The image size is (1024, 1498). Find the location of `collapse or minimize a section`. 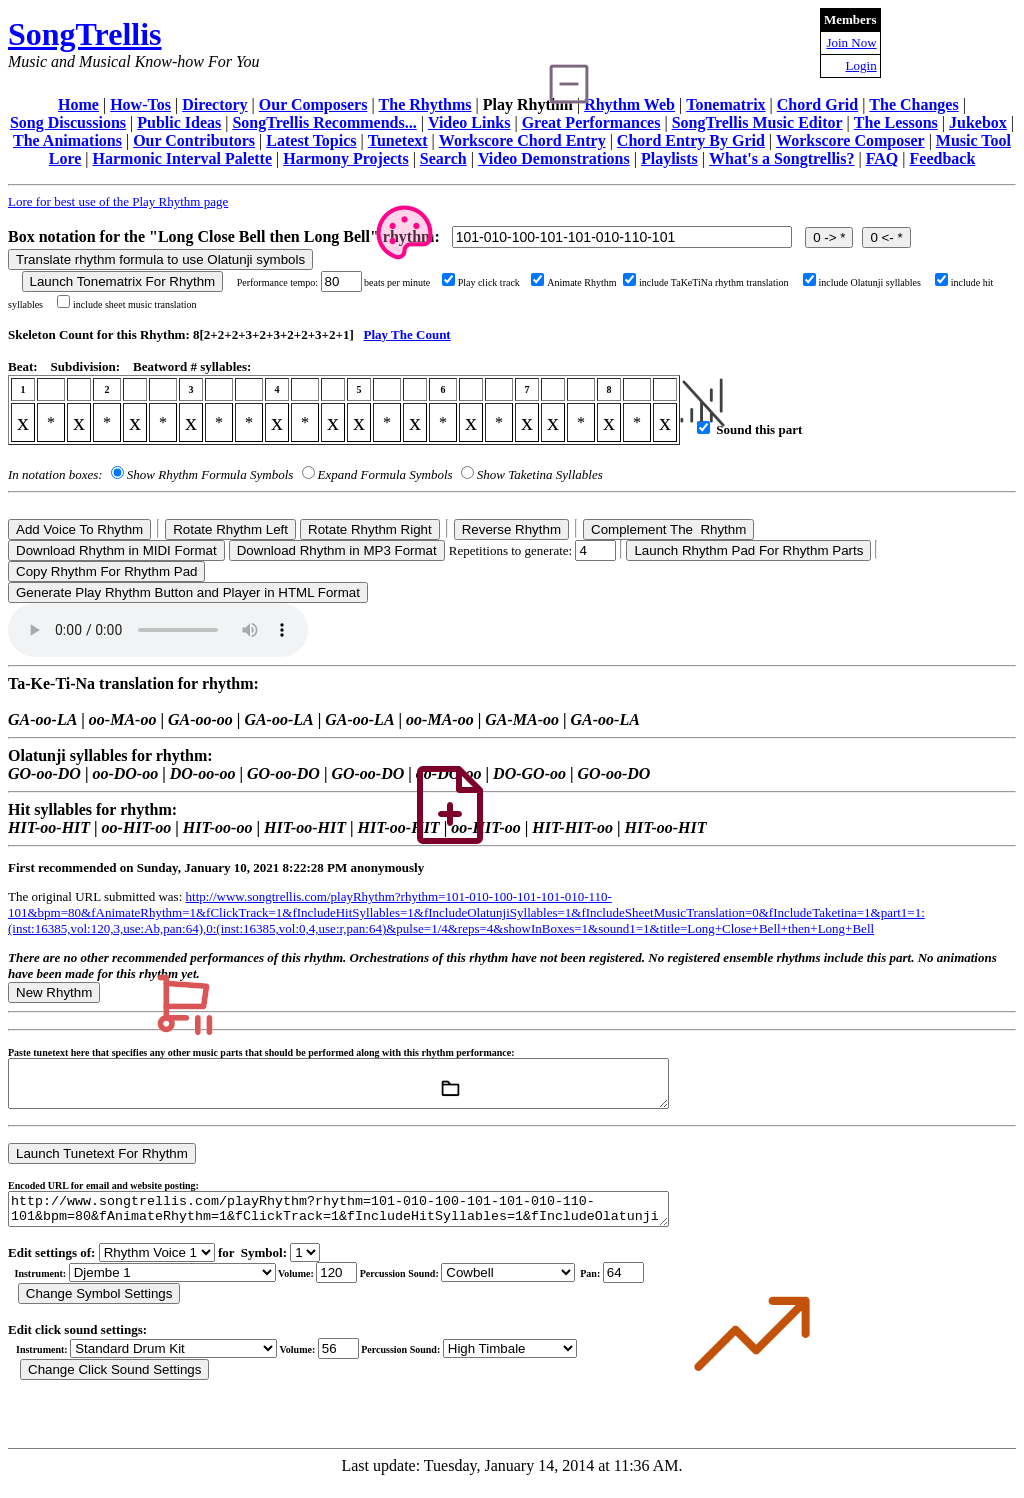

collapse or minimize a section is located at coordinates (569, 84).